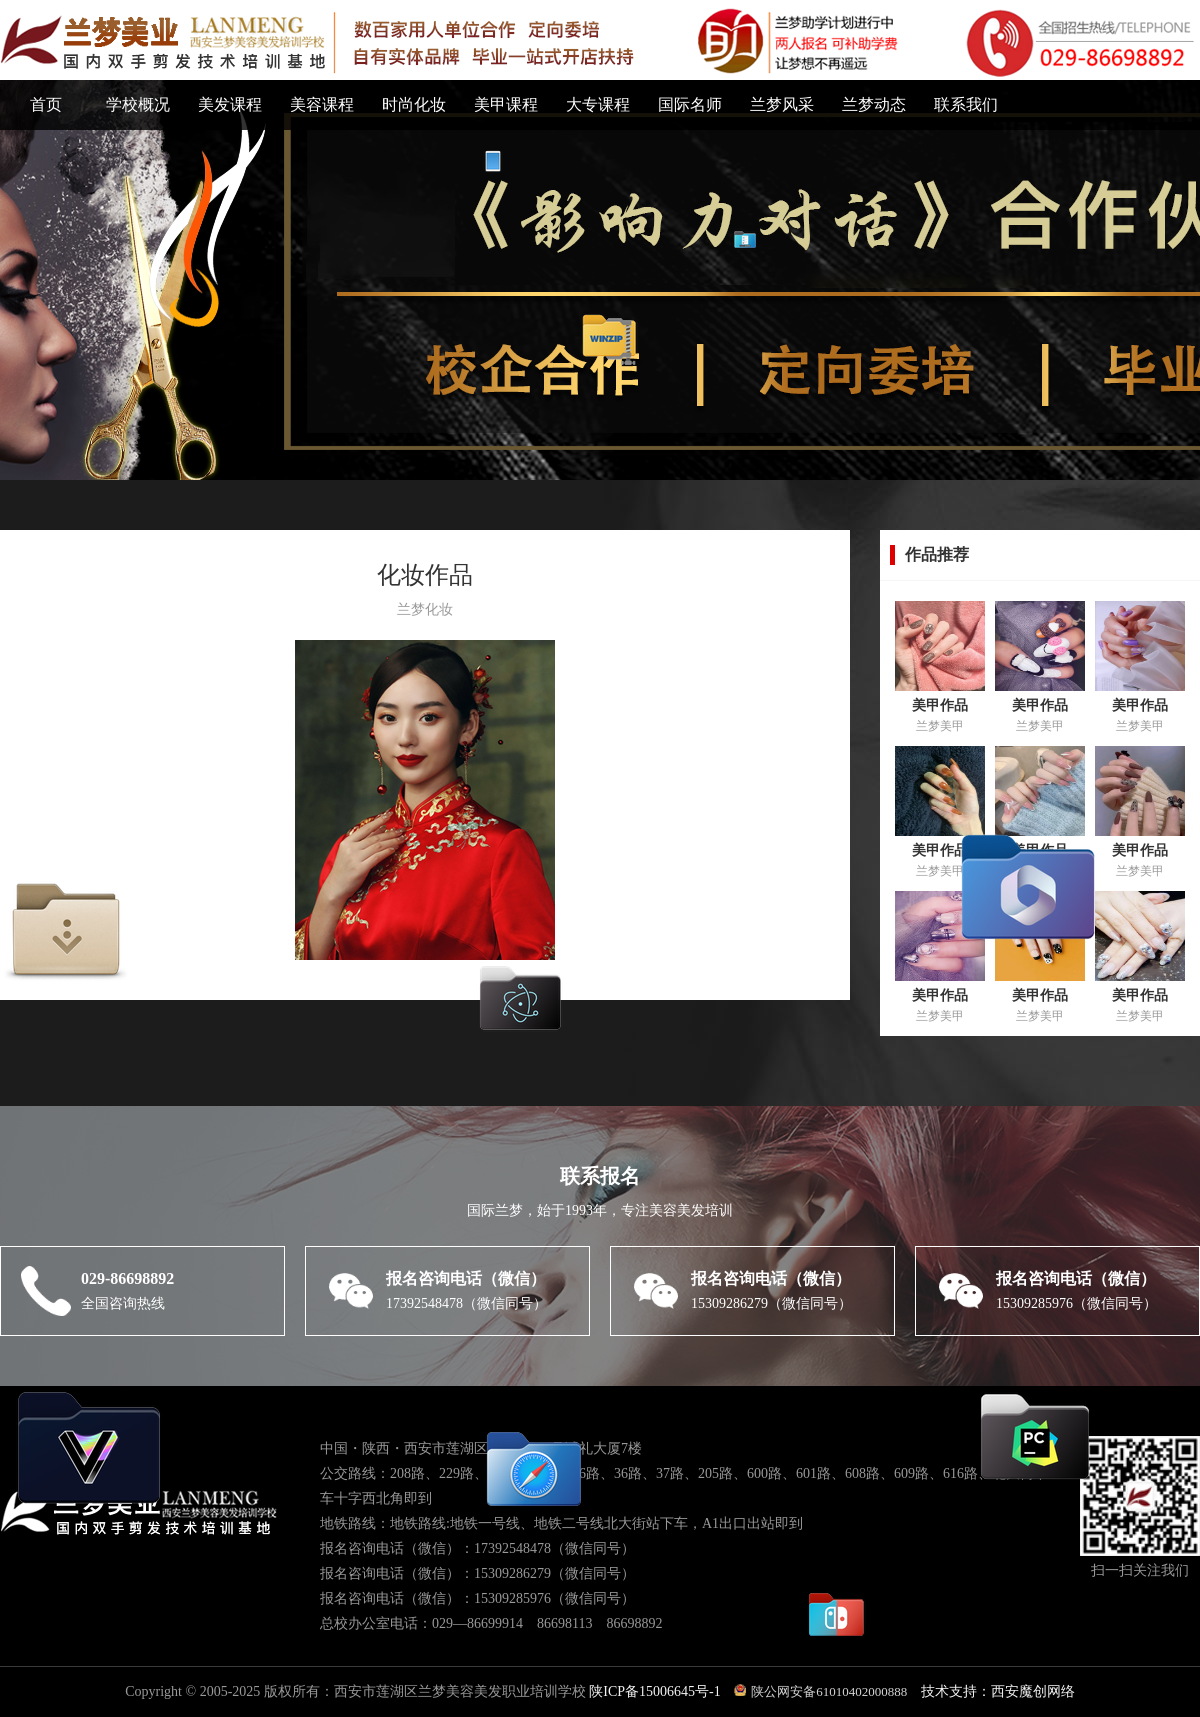 This screenshot has height=1717, width=1200. I want to click on iPad Air 2 with cellular connectivity detected, so click(493, 161).